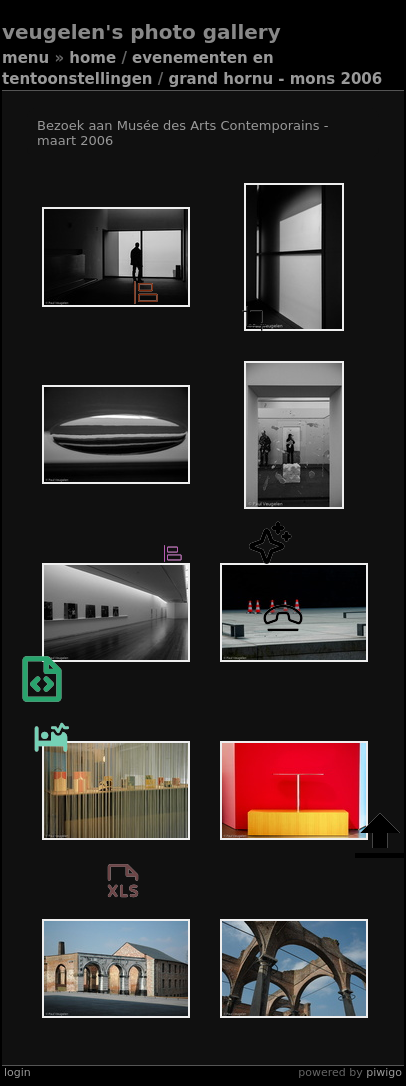 The height and width of the screenshot is (1086, 406). I want to click on upload a file or document, so click(380, 833).